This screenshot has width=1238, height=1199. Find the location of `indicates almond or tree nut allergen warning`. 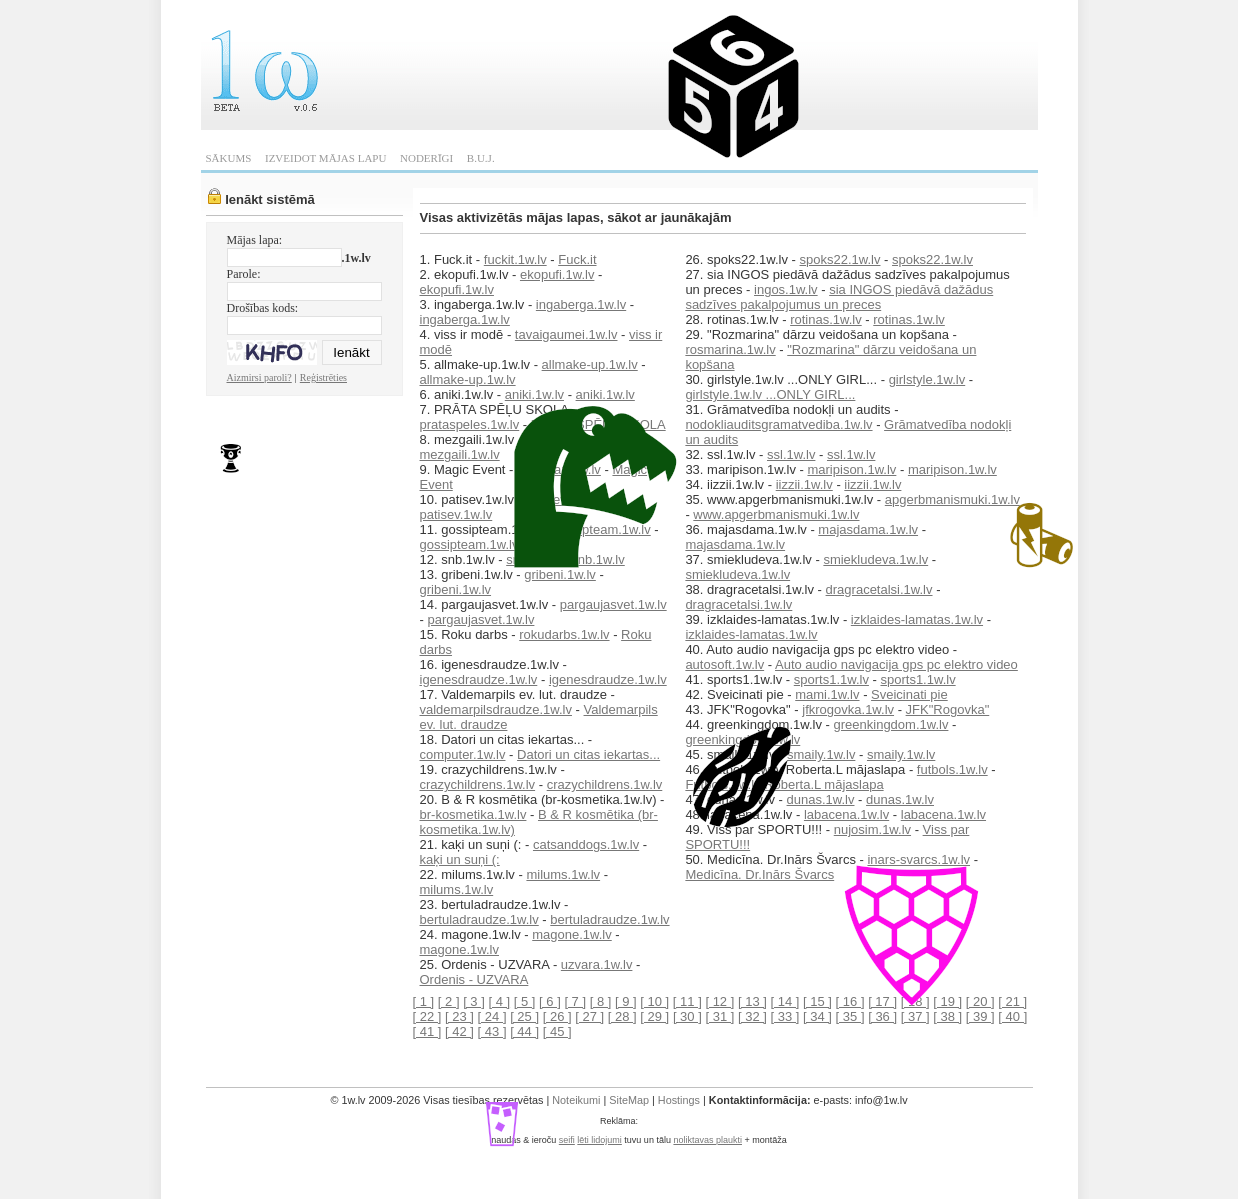

indicates almond or tree nut allergen warning is located at coordinates (742, 777).